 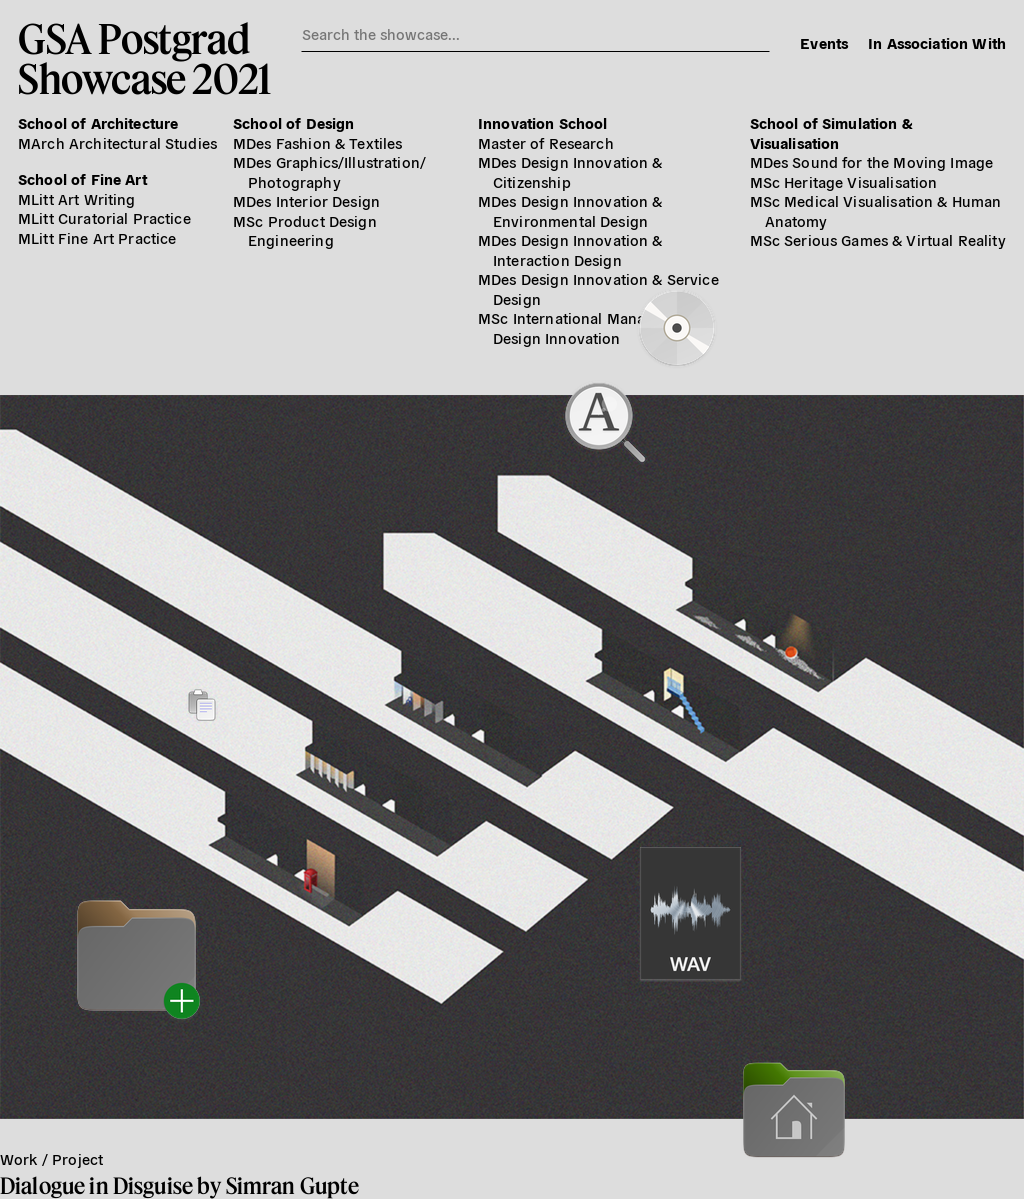 I want to click on unmount or eject a CD/DVD writer drive, so click(x=677, y=328).